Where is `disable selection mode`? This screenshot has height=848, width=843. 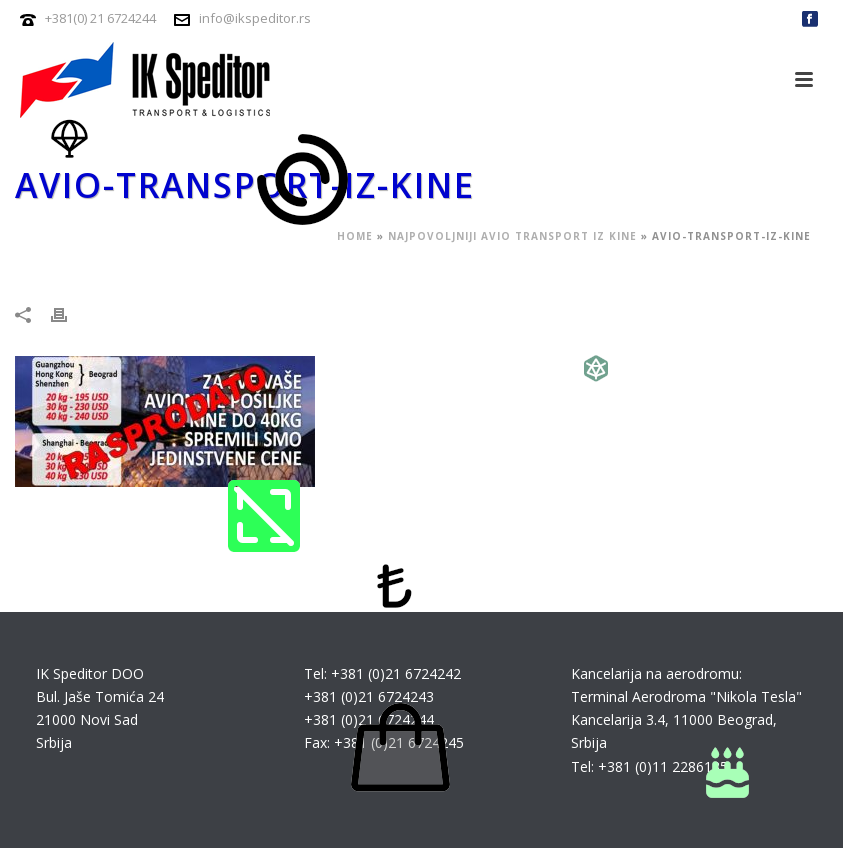 disable selection mode is located at coordinates (264, 516).